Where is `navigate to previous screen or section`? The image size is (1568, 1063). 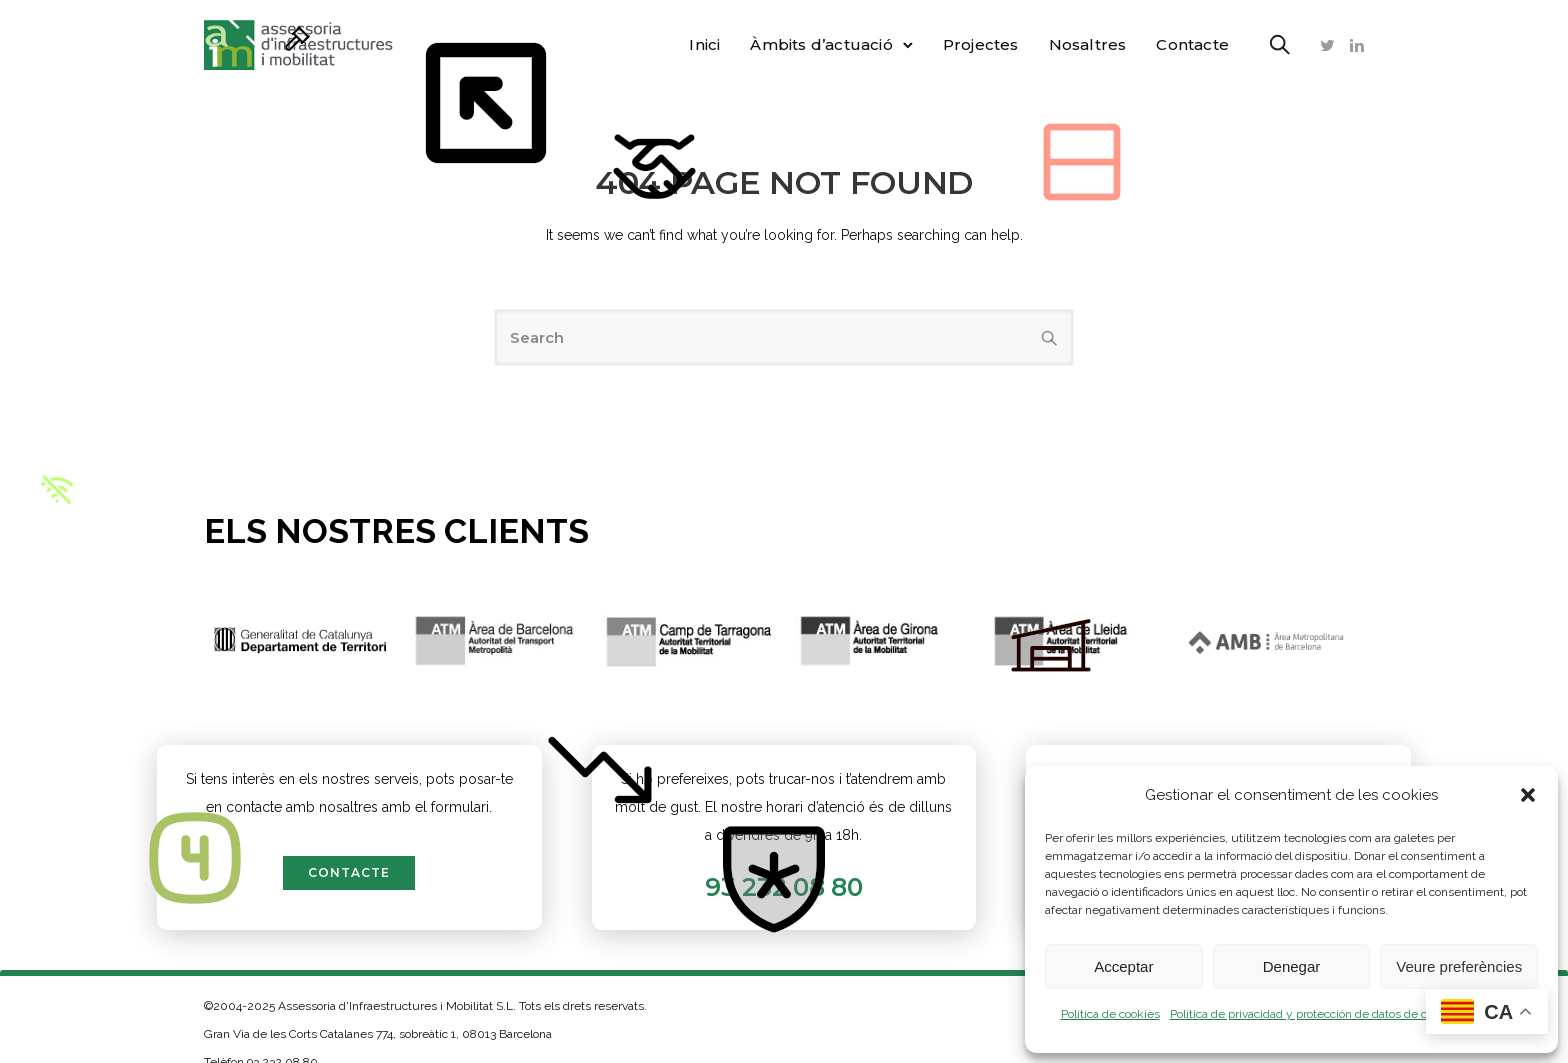
navigate to previous screen or section is located at coordinates (486, 103).